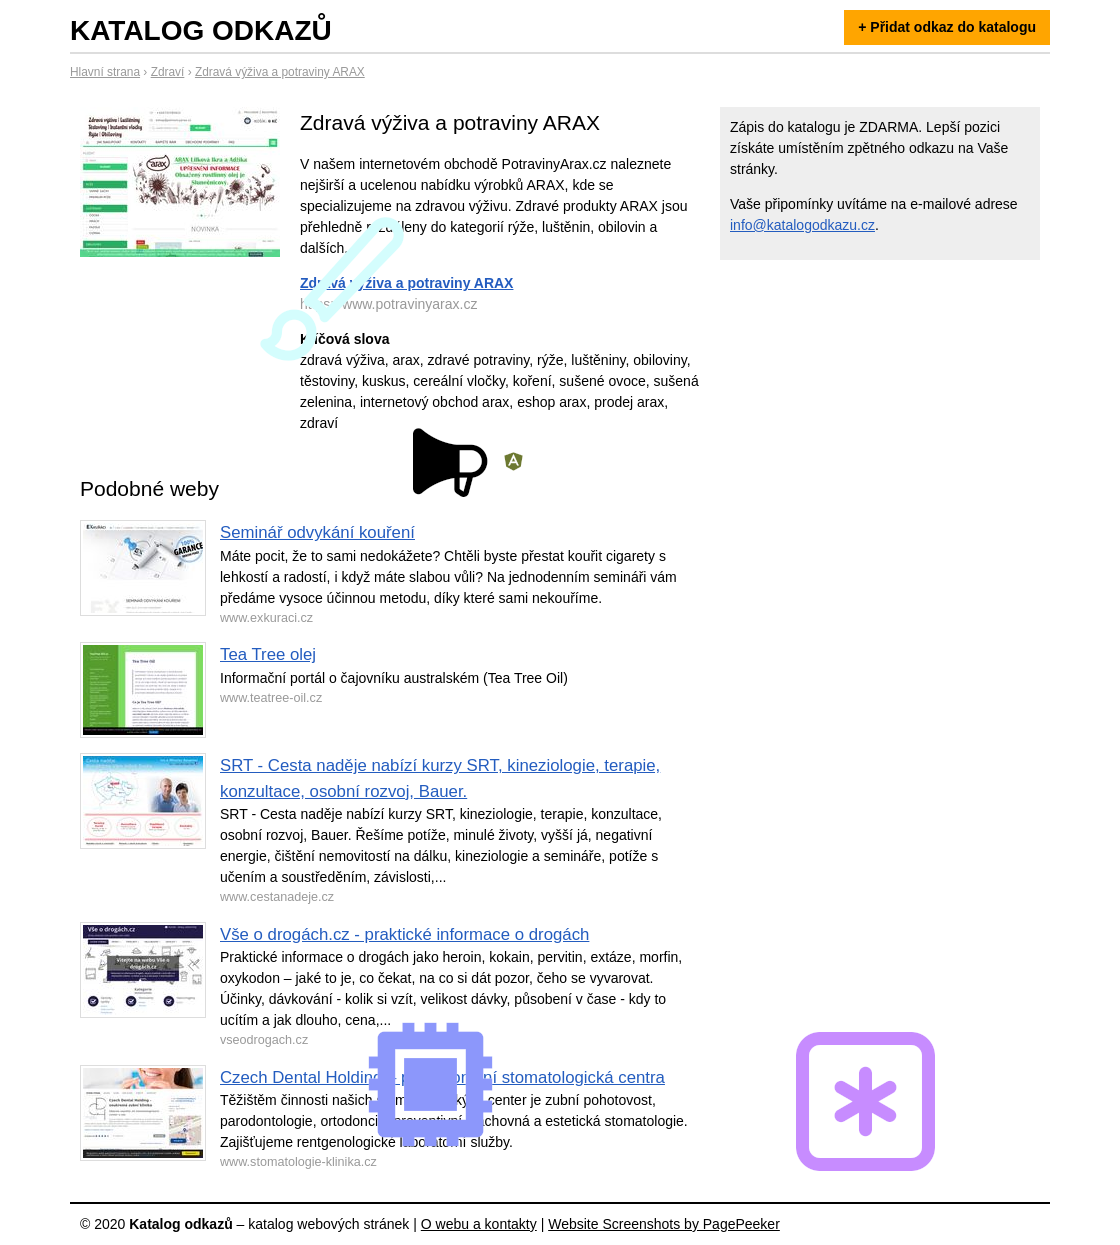 Image resolution: width=1120 pixels, height=1245 pixels. I want to click on access drawing or painting tools, so click(332, 289).